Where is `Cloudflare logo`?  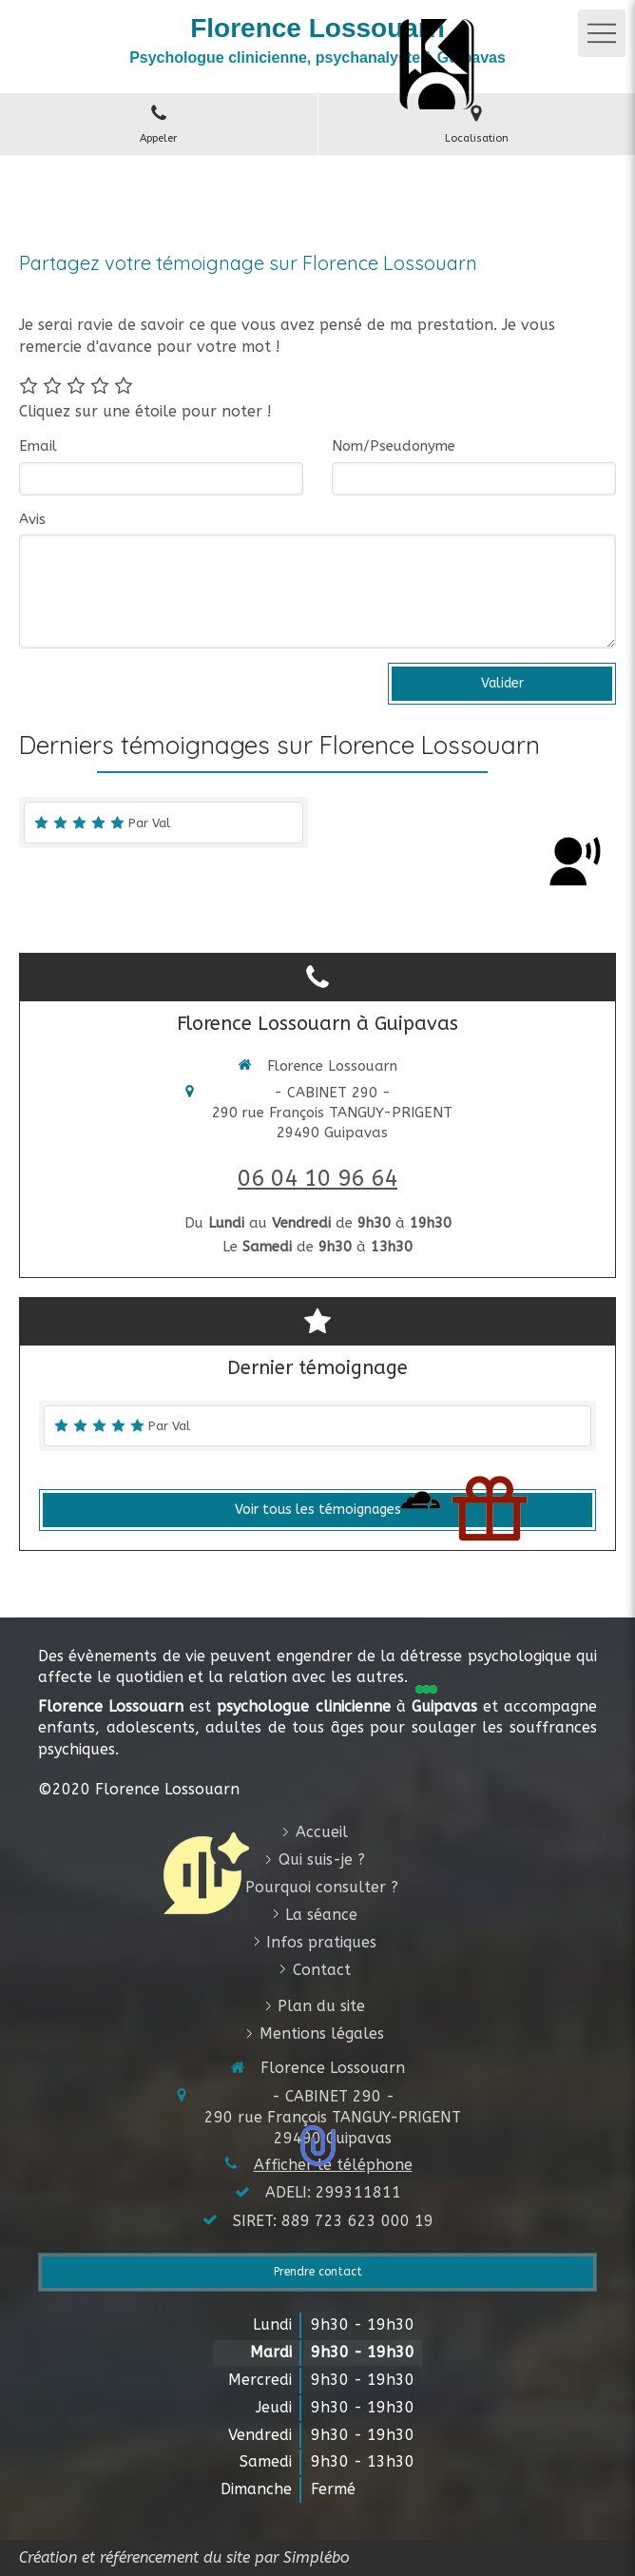 Cloudflare logo is located at coordinates (420, 1501).